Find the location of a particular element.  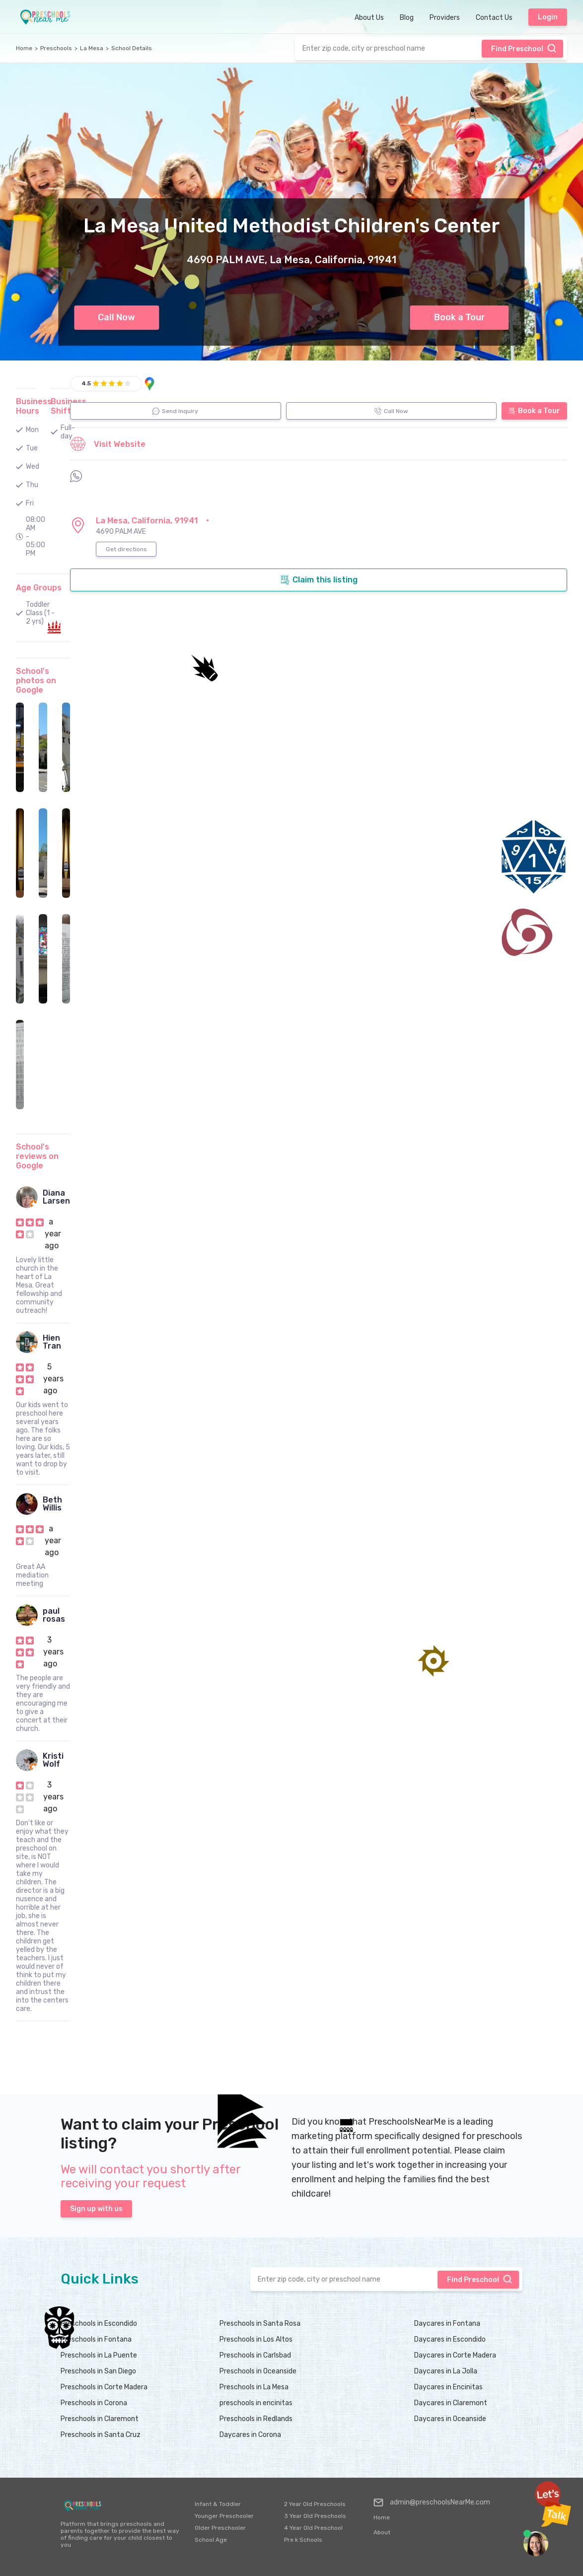

view documents or files is located at coordinates (244, 2121).